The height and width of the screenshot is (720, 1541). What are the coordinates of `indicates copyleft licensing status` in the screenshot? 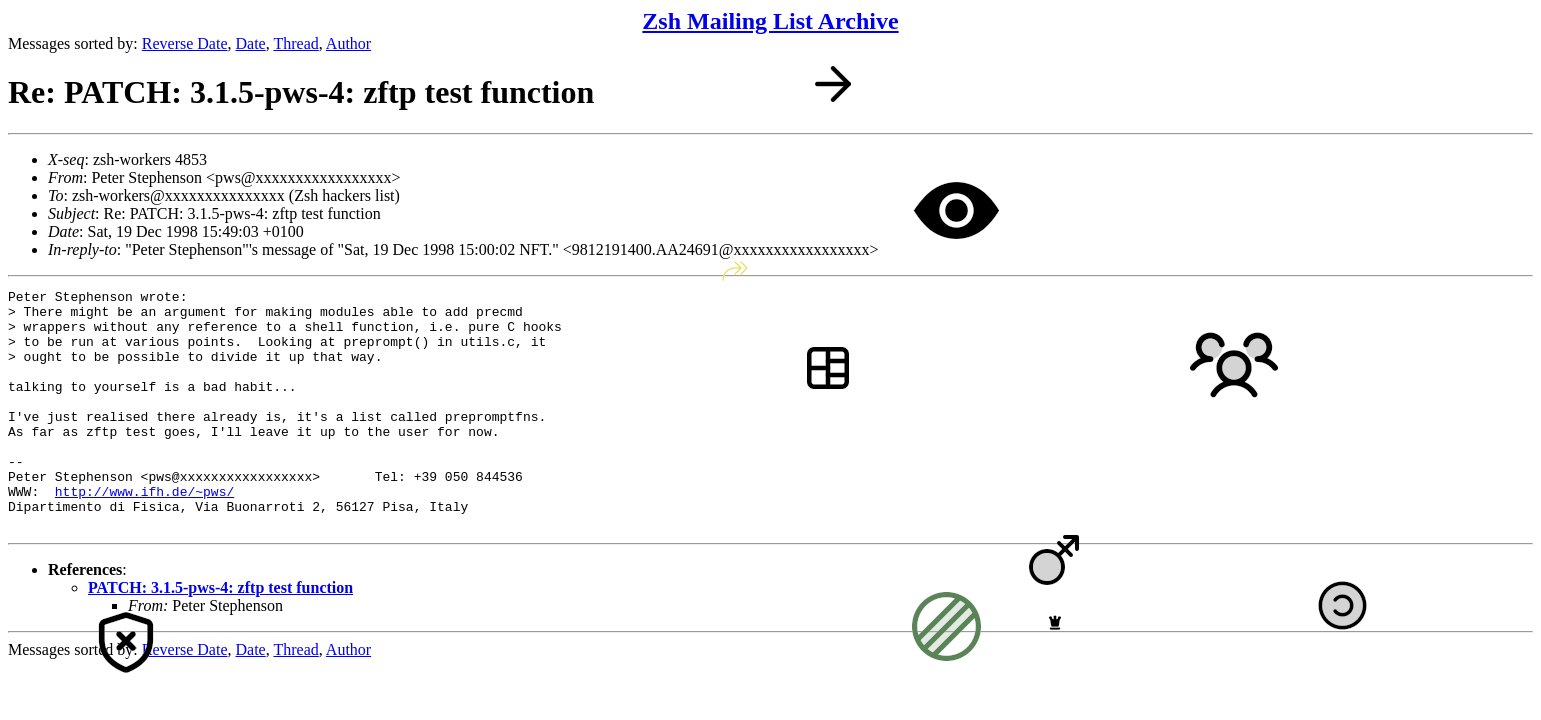 It's located at (1342, 605).